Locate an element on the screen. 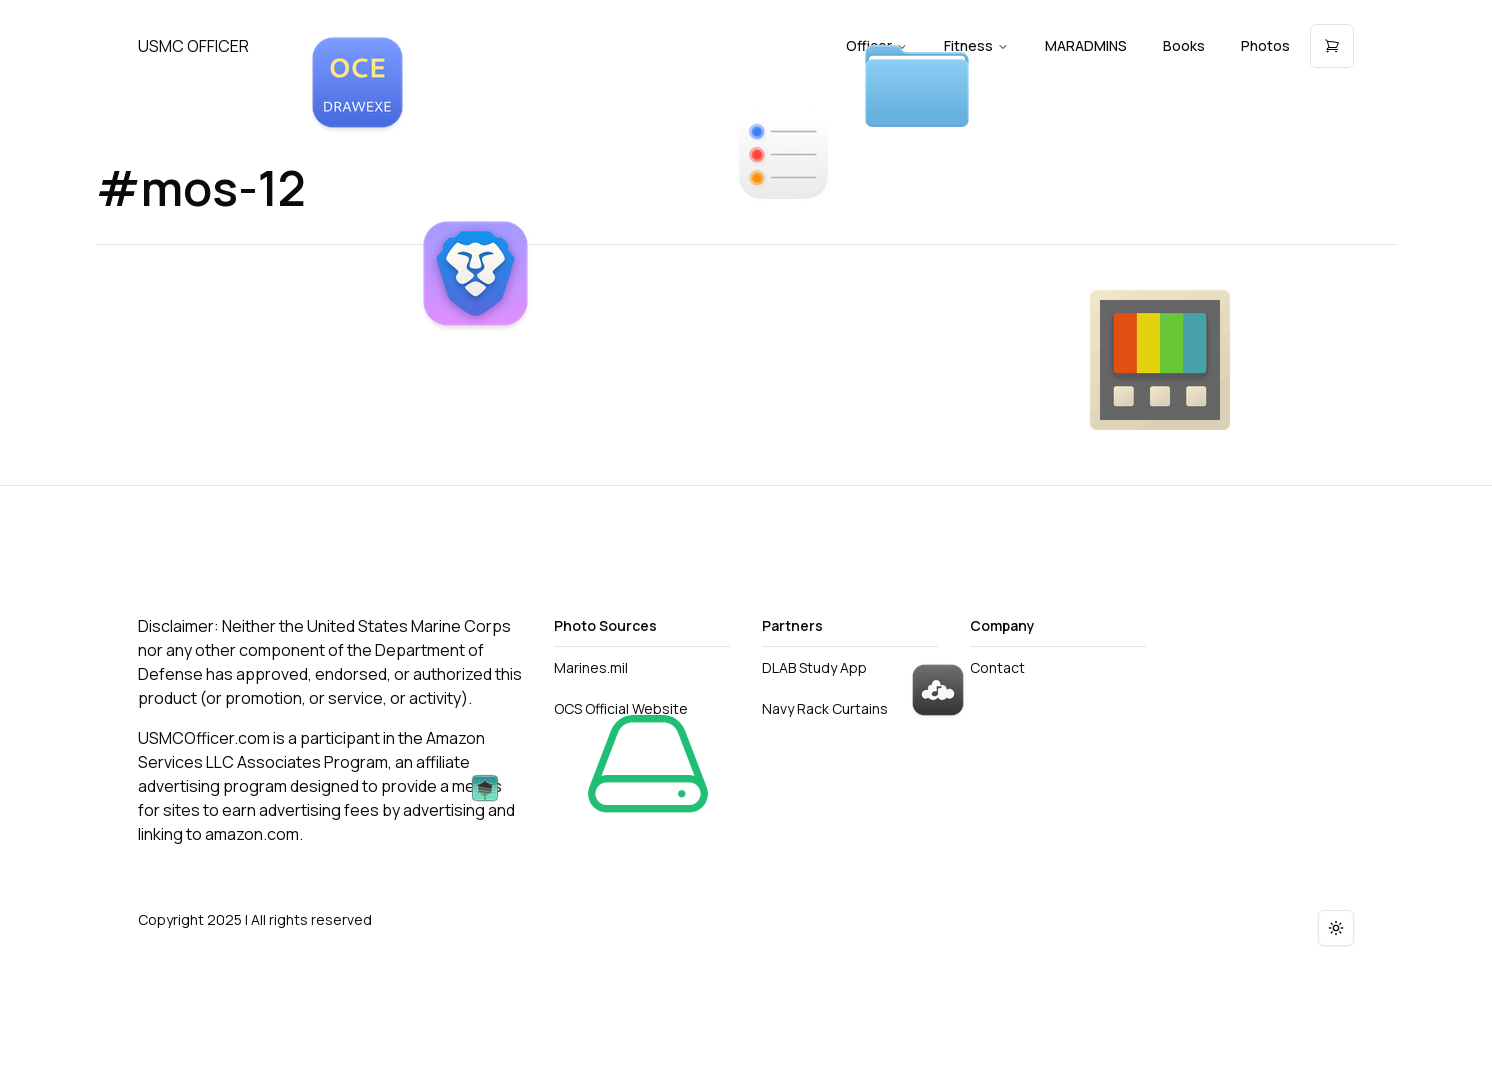  open OCE DRAWEXE application is located at coordinates (357, 82).